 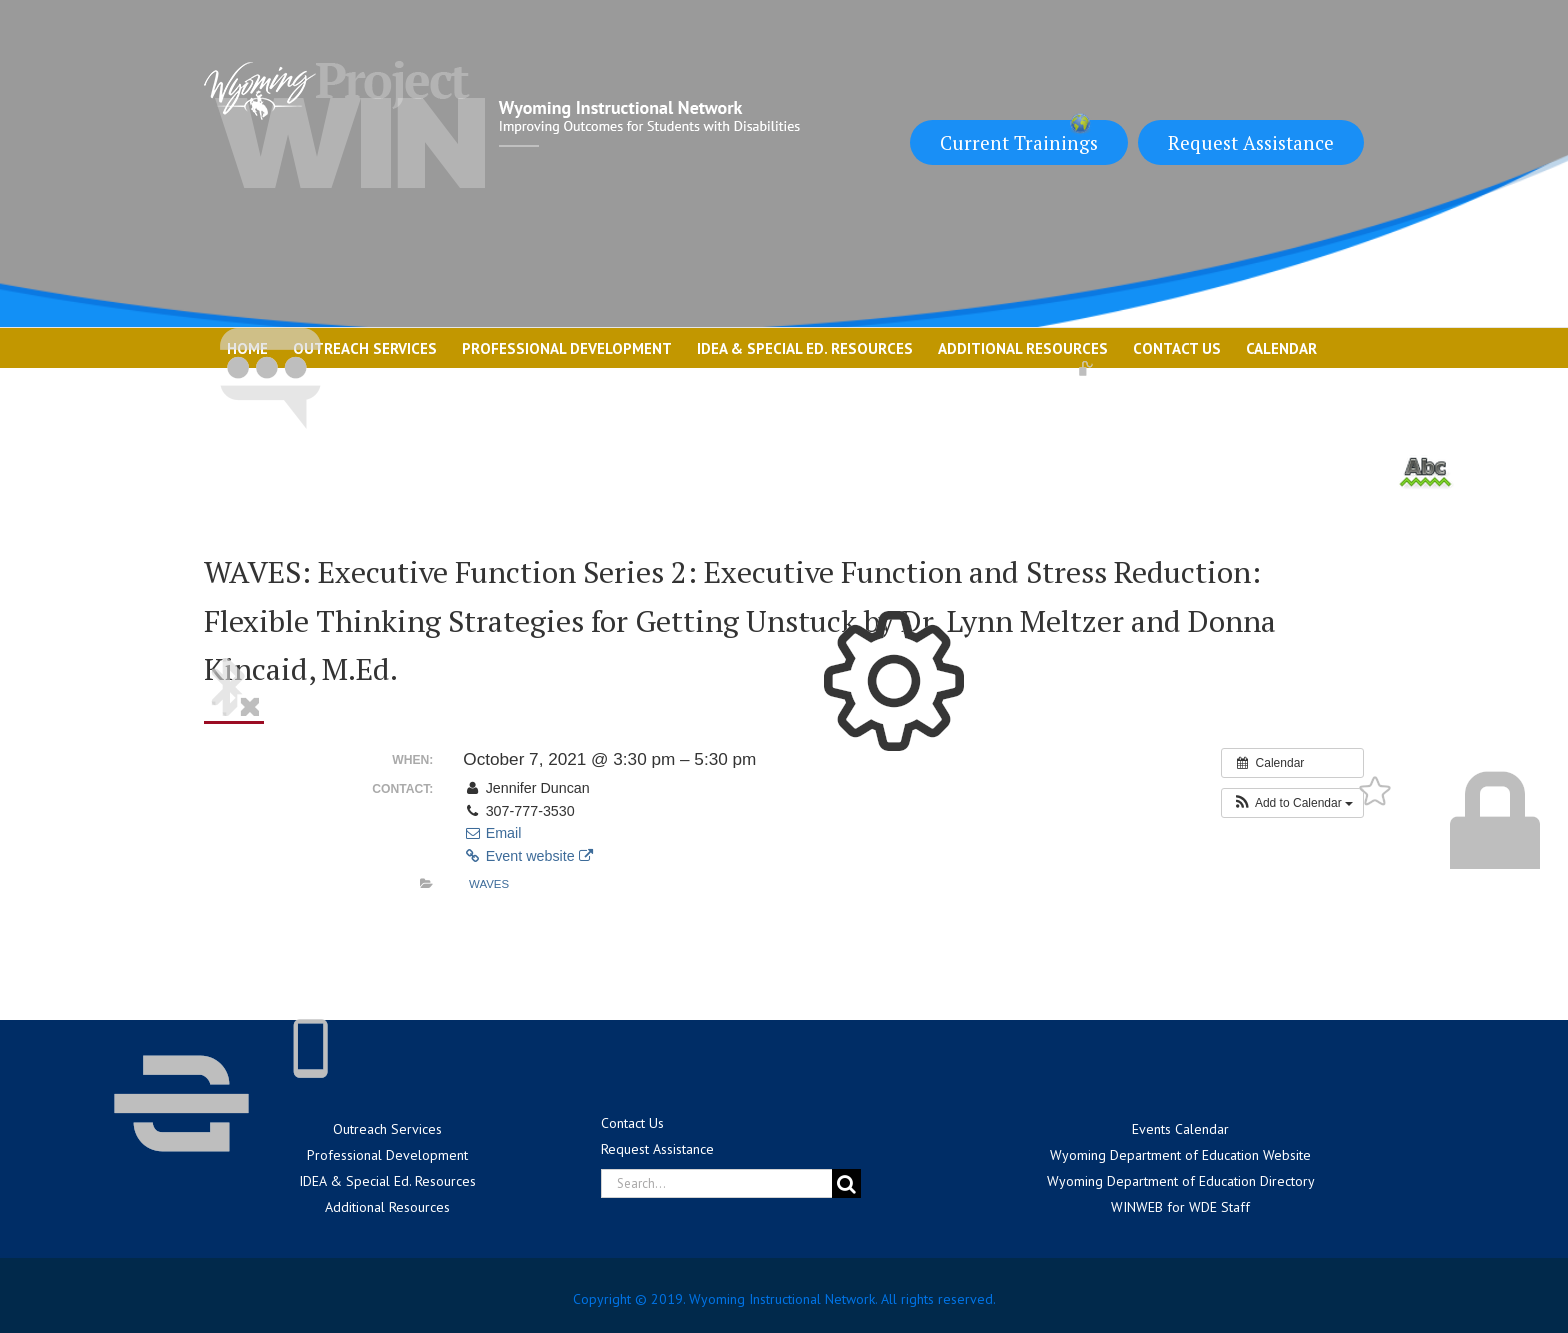 What do you see at coordinates (1080, 123) in the screenshot?
I see `indicates web or internet content` at bounding box center [1080, 123].